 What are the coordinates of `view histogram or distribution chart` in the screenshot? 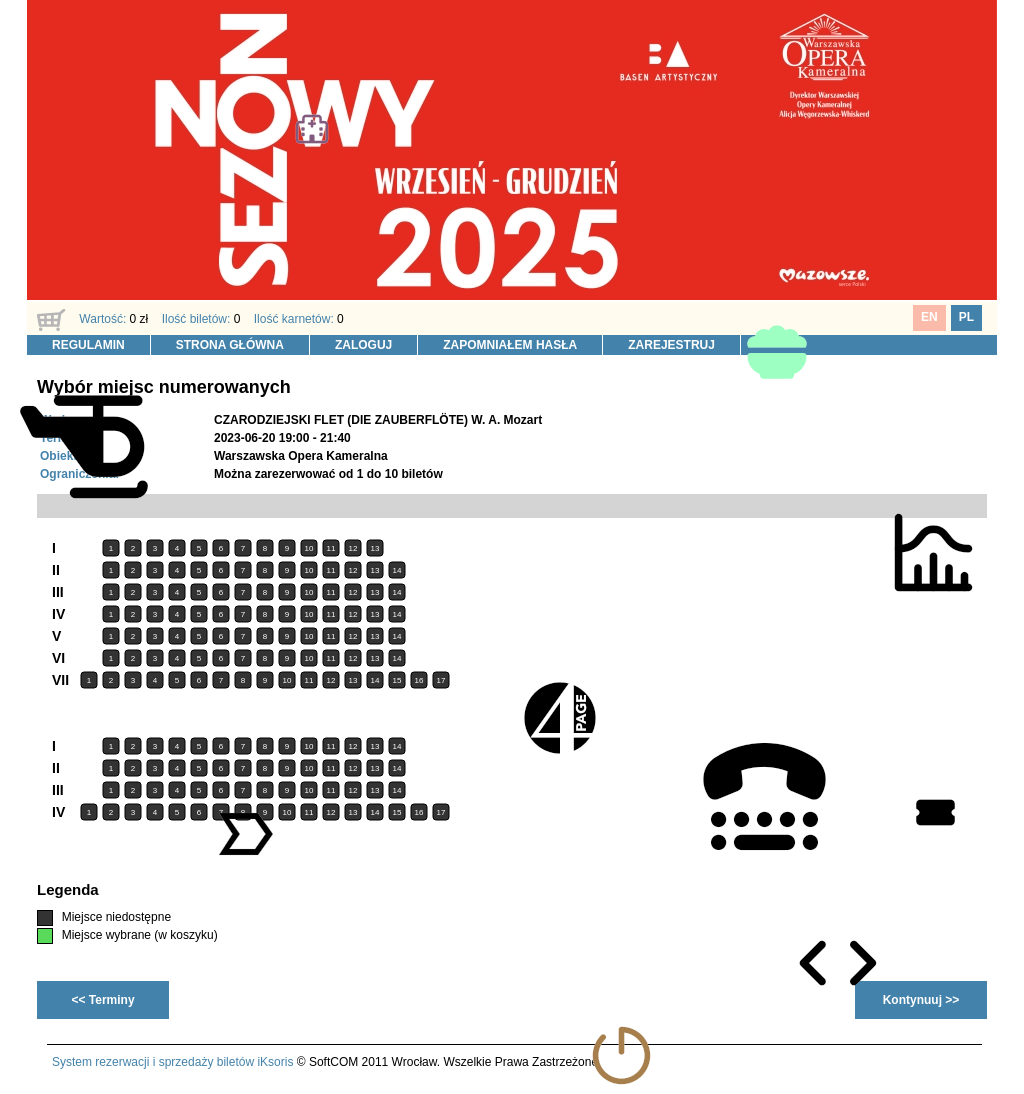 It's located at (933, 552).